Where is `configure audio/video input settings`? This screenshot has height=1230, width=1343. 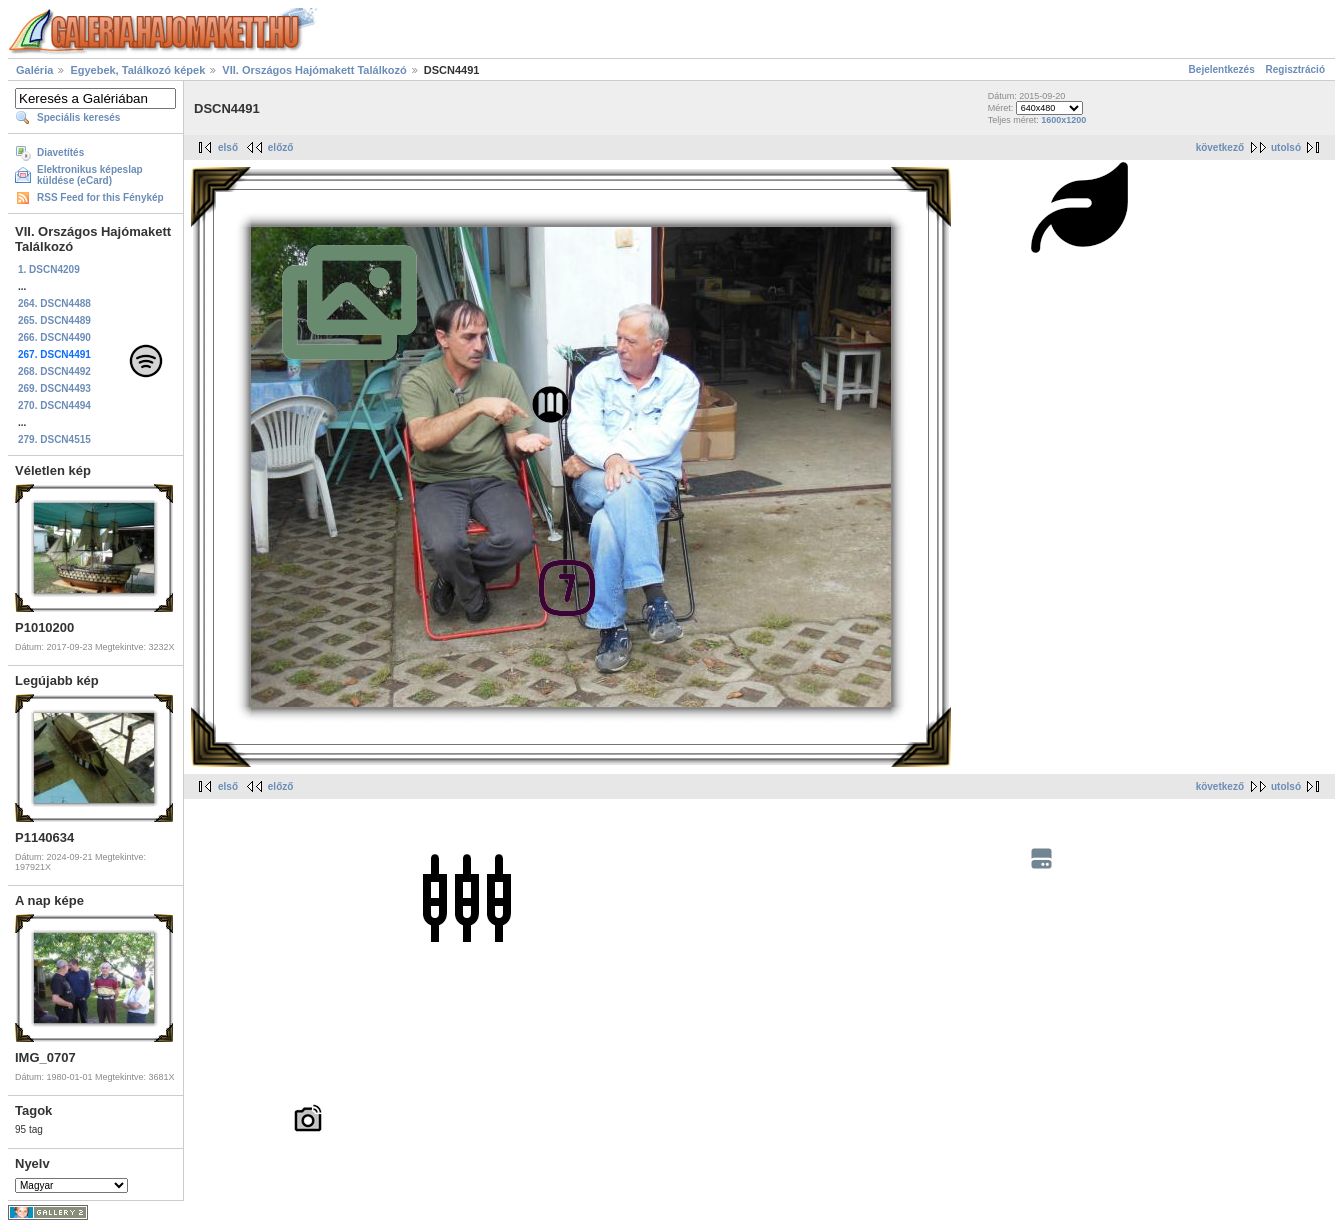 configure audio/video input settings is located at coordinates (467, 898).